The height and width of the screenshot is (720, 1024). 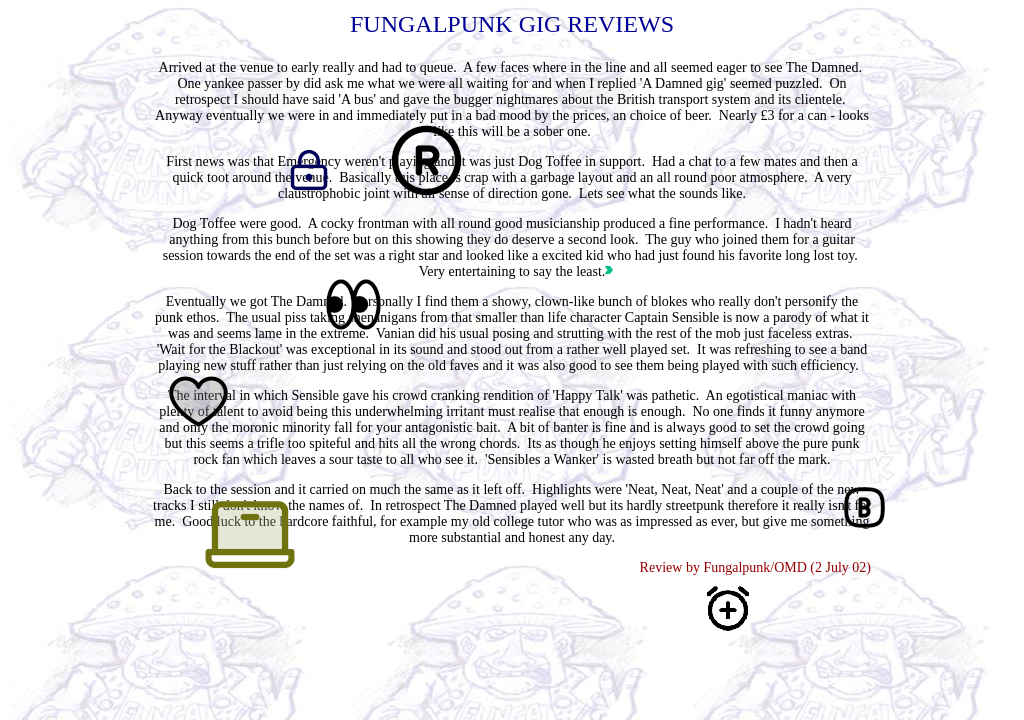 What do you see at coordinates (426, 160) in the screenshot?
I see `indicates a registered trademark symbol` at bounding box center [426, 160].